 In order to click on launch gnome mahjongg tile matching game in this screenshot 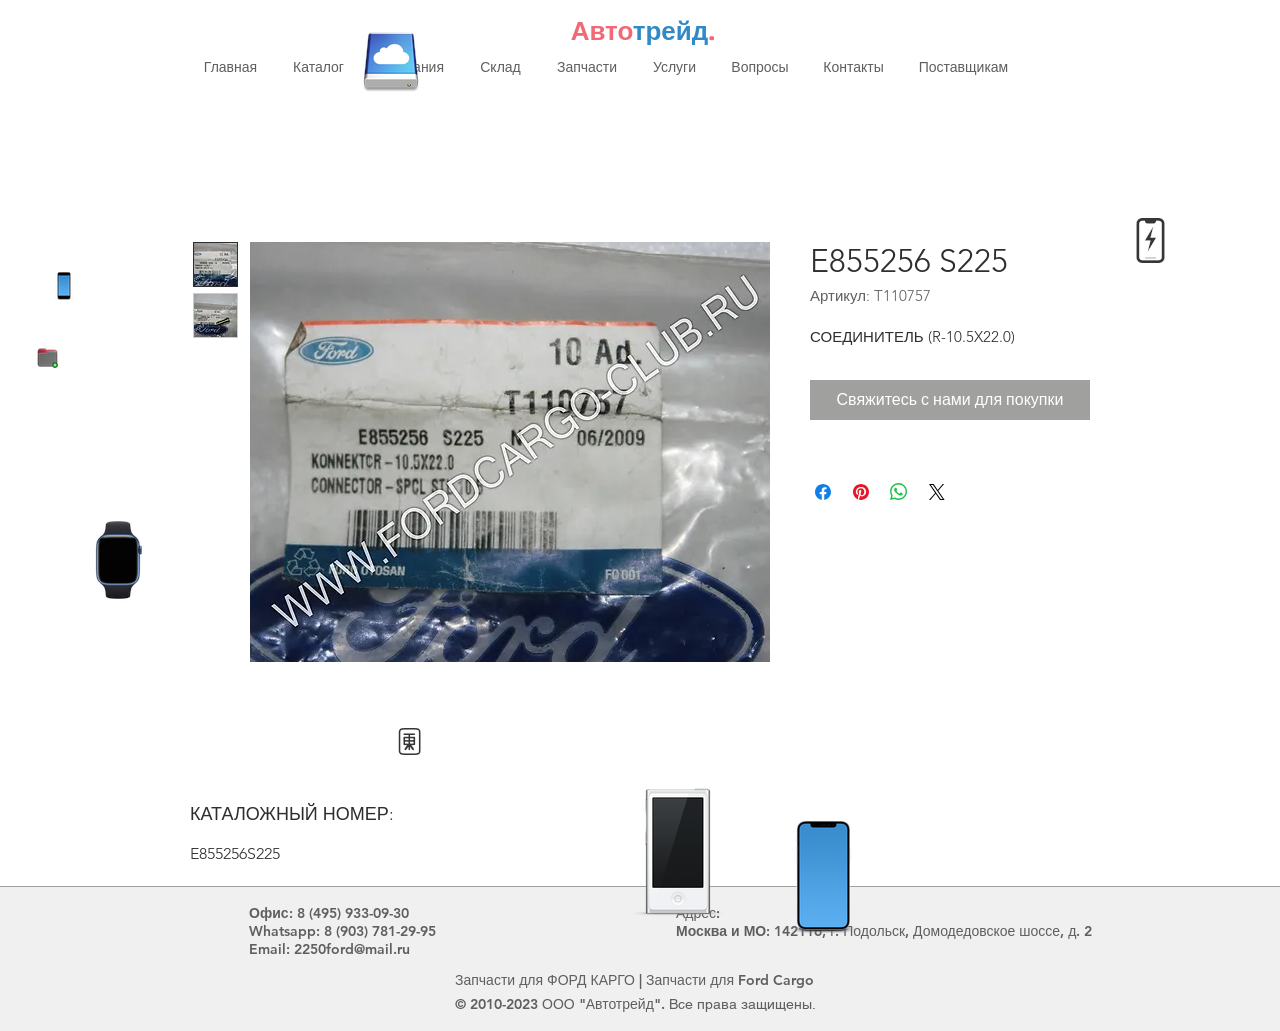, I will do `click(410, 741)`.